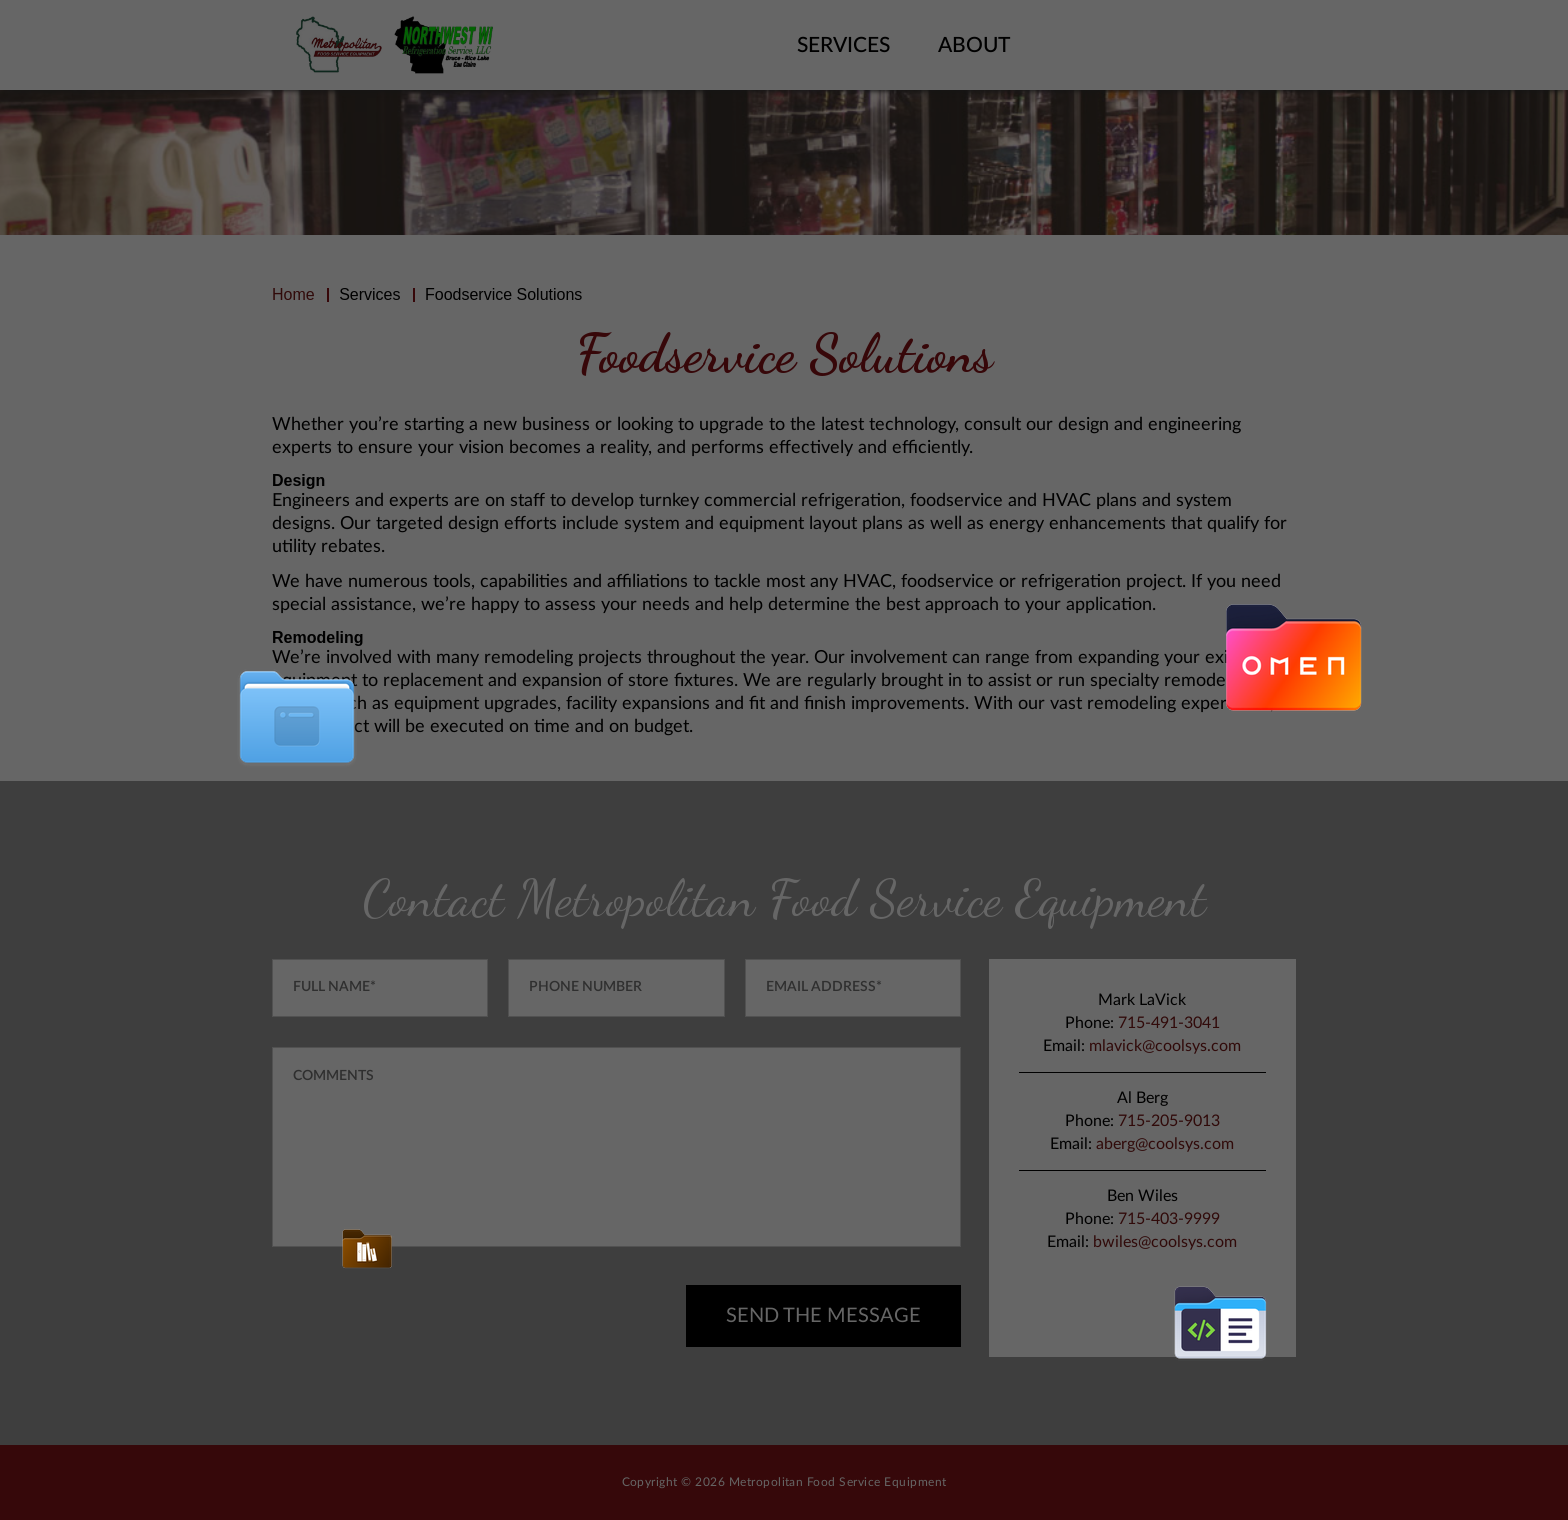  I want to click on open your calibre ebook library folder, so click(367, 1250).